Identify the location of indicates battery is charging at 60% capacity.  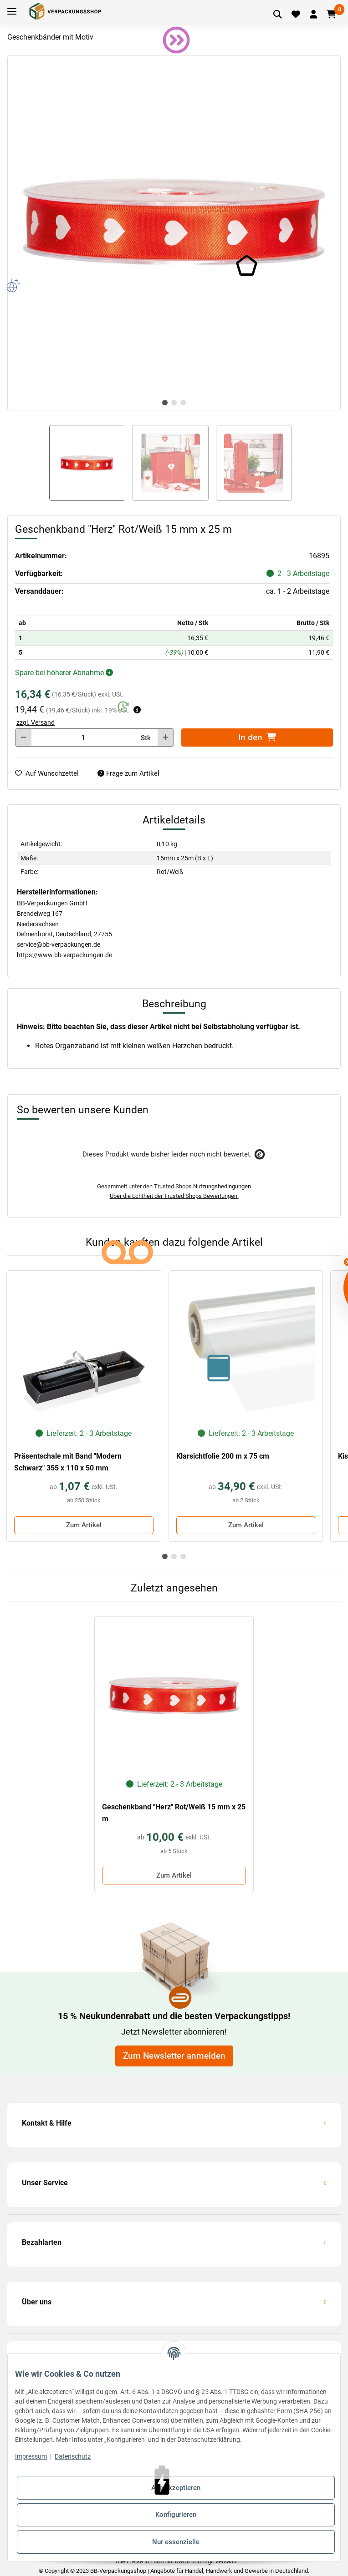
(162, 2480).